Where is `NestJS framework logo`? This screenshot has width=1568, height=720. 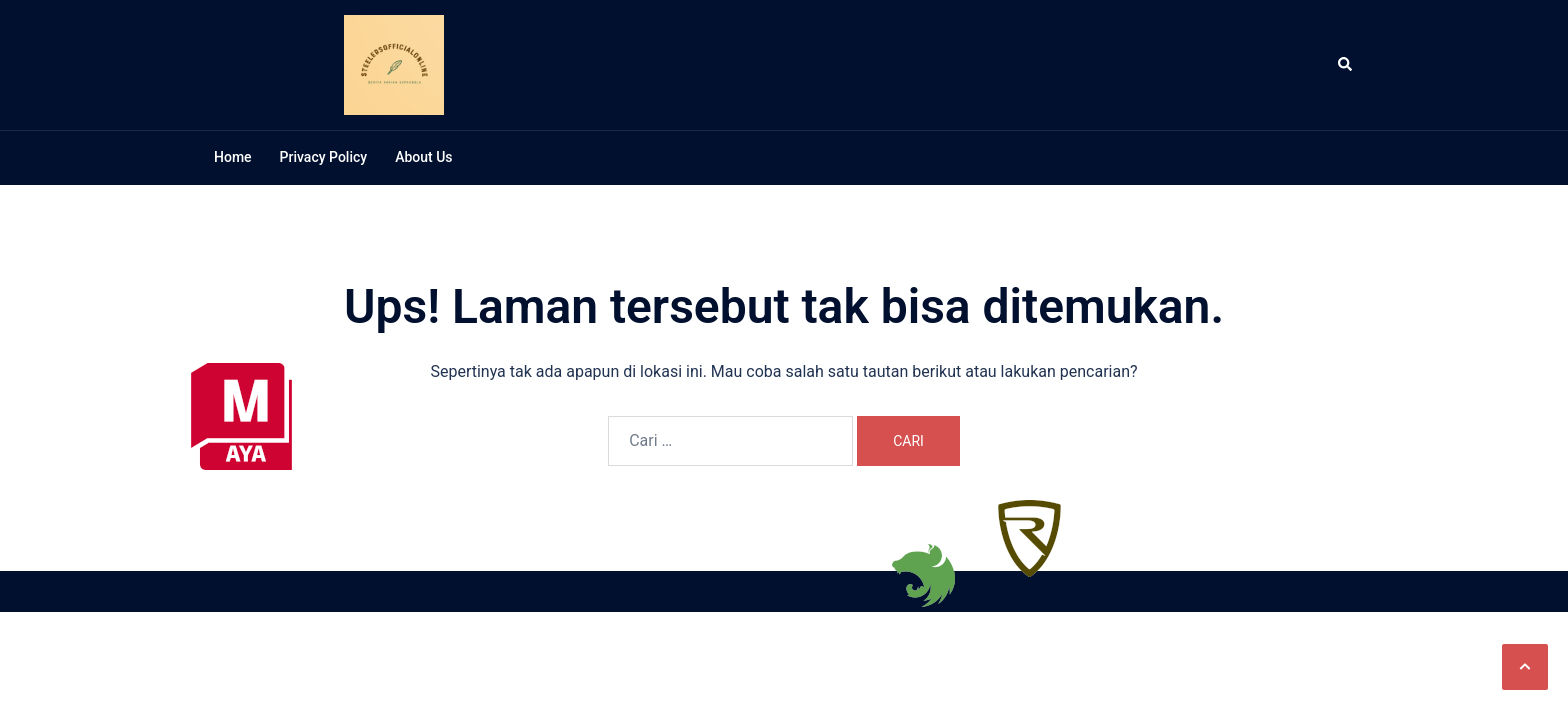 NestJS framework logo is located at coordinates (923, 575).